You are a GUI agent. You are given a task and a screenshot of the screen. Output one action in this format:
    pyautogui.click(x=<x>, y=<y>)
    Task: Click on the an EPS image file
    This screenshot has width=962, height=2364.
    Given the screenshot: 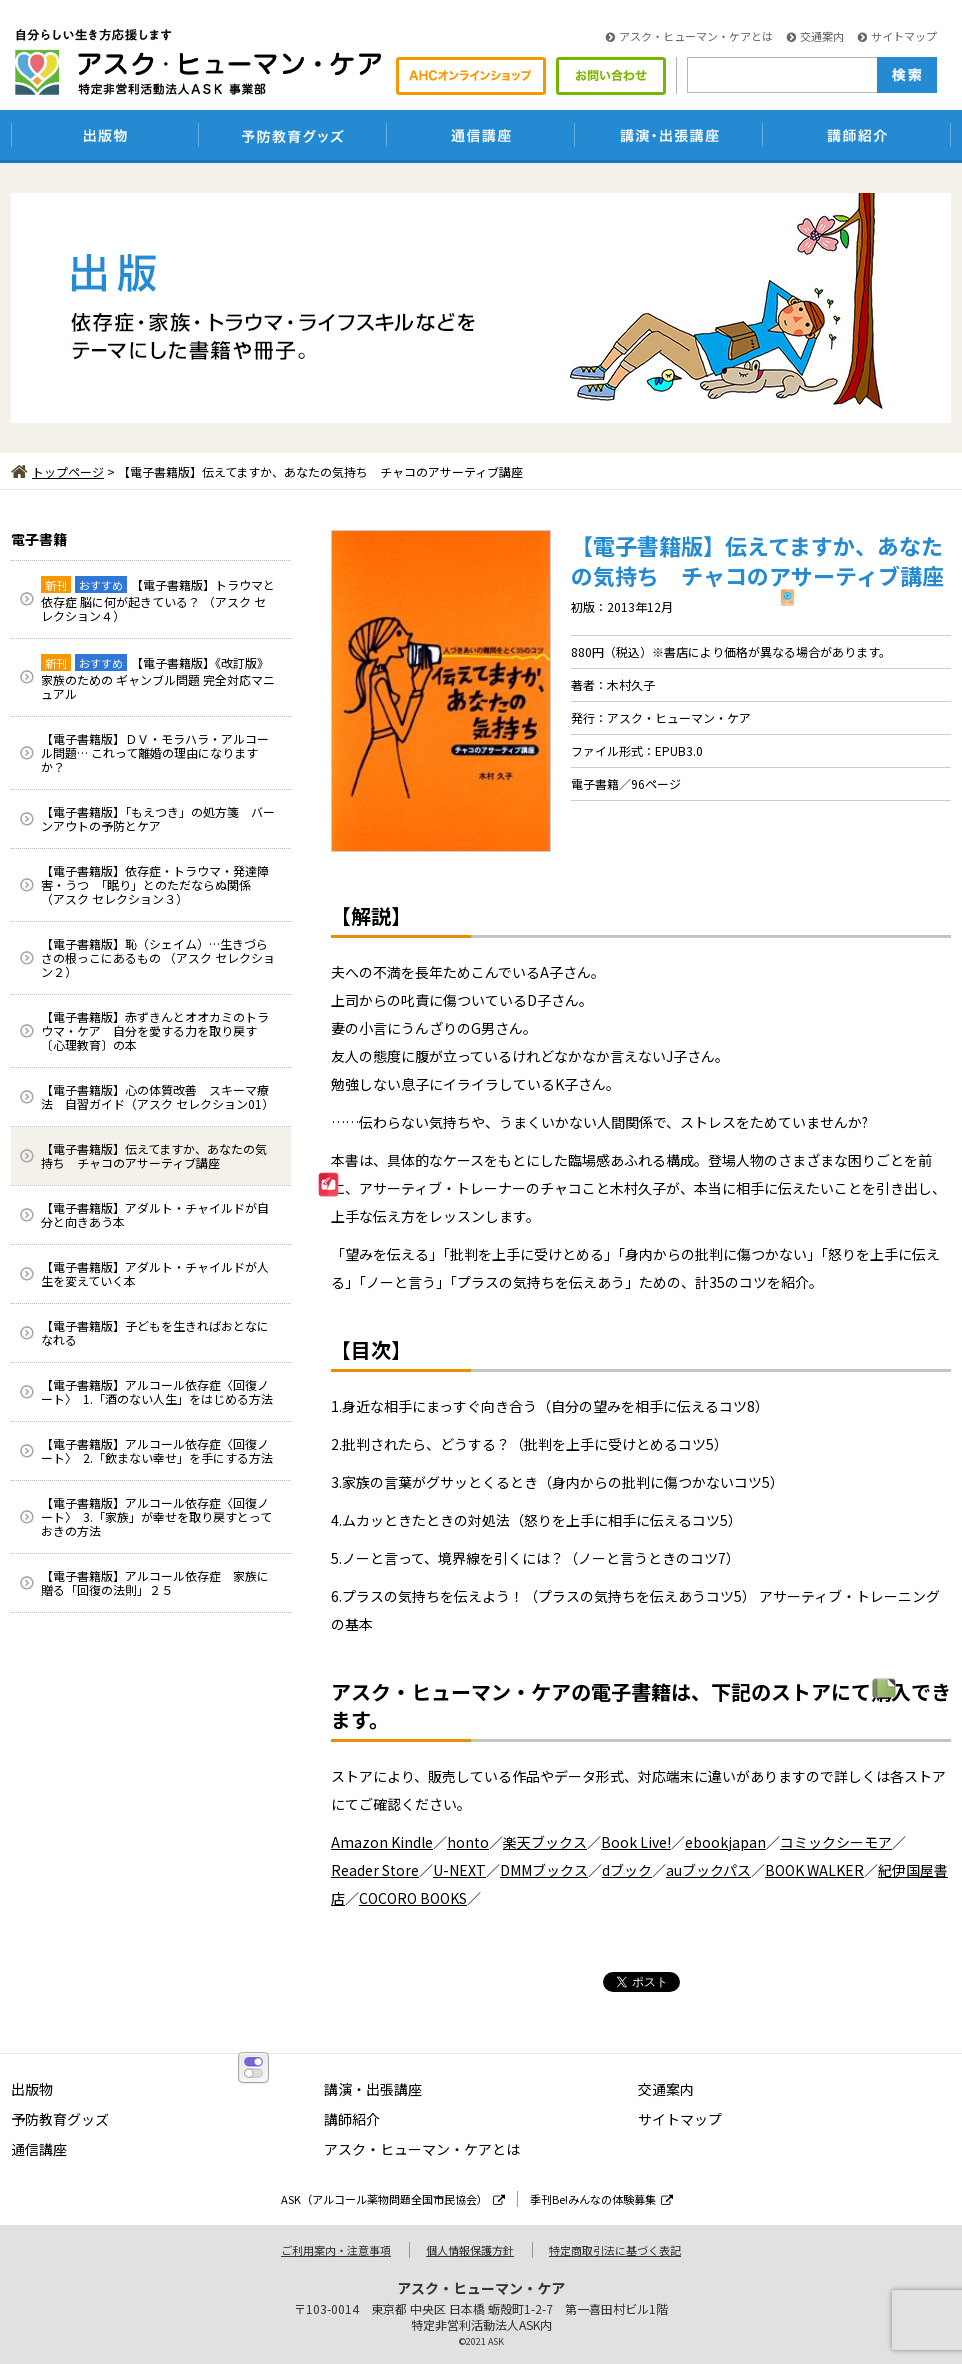 What is the action you would take?
    pyautogui.click(x=328, y=1184)
    